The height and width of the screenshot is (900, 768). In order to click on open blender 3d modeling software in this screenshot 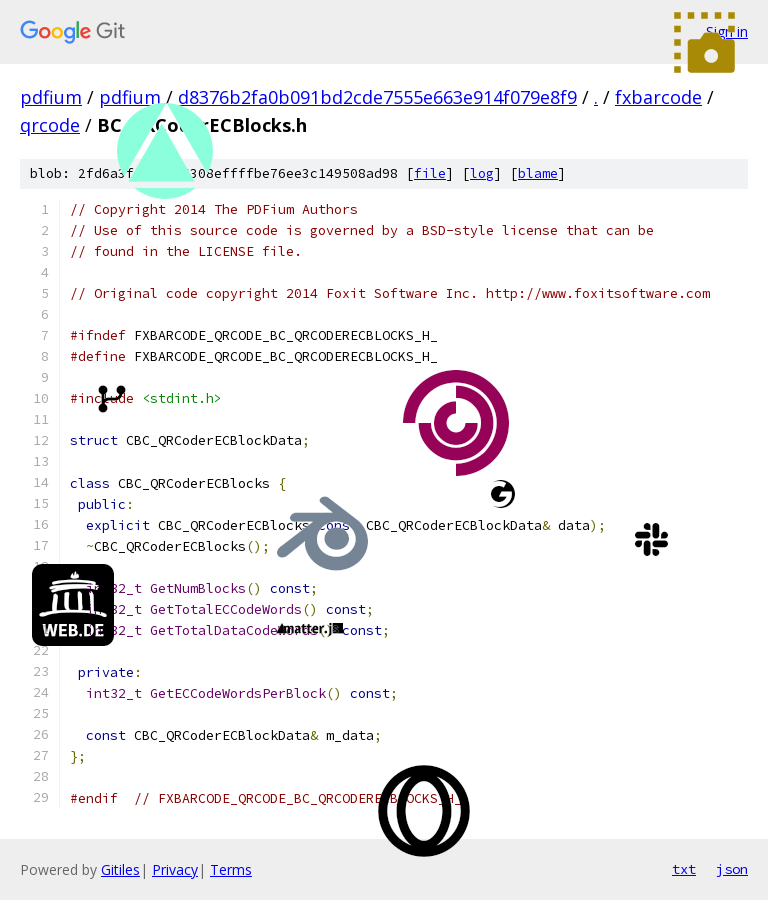, I will do `click(322, 533)`.